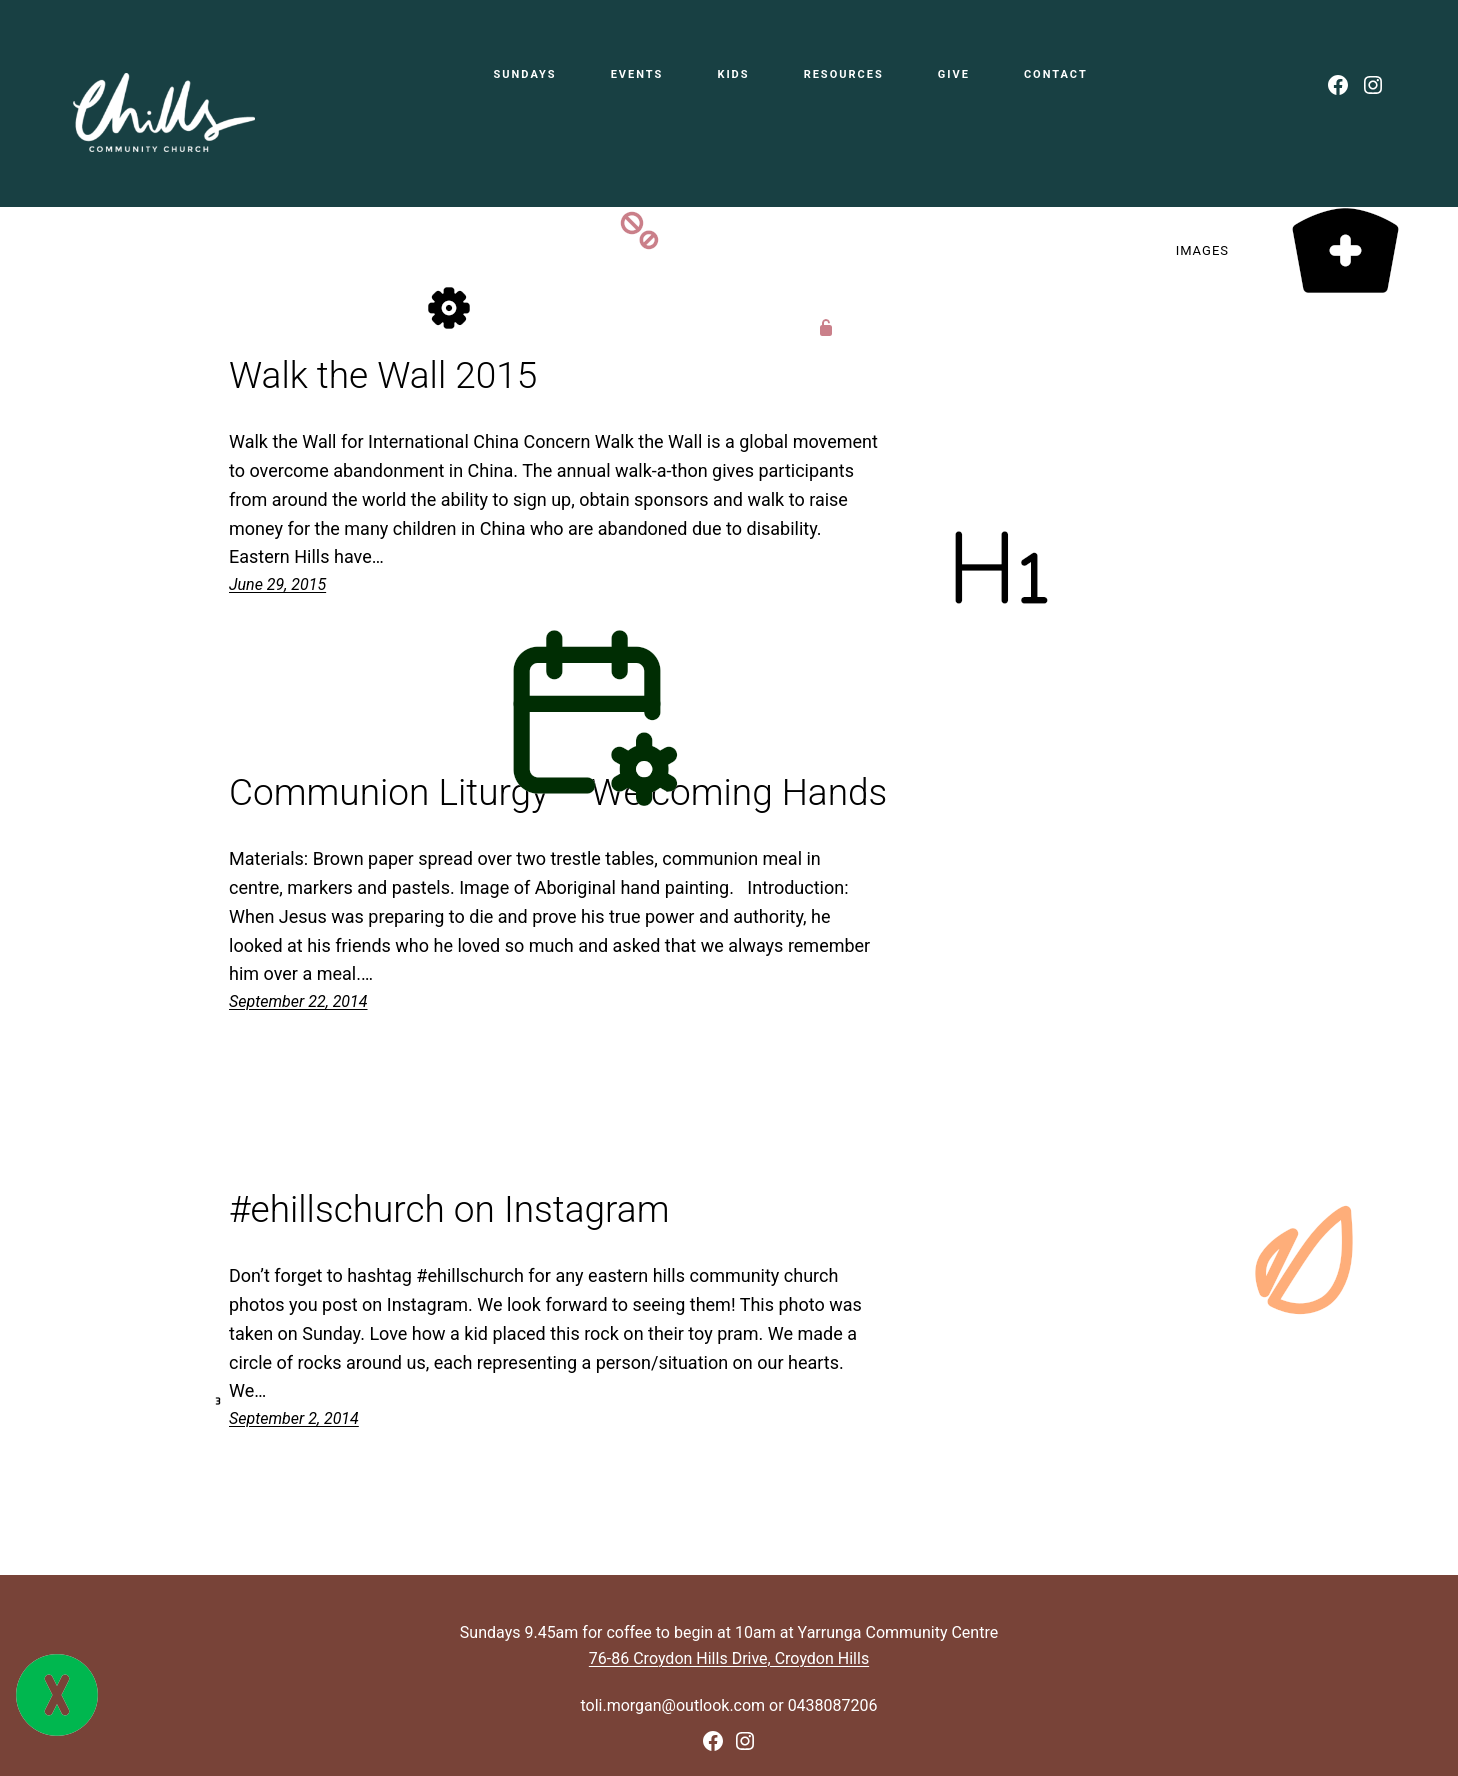  Describe the element at coordinates (449, 308) in the screenshot. I see `access app settings` at that location.